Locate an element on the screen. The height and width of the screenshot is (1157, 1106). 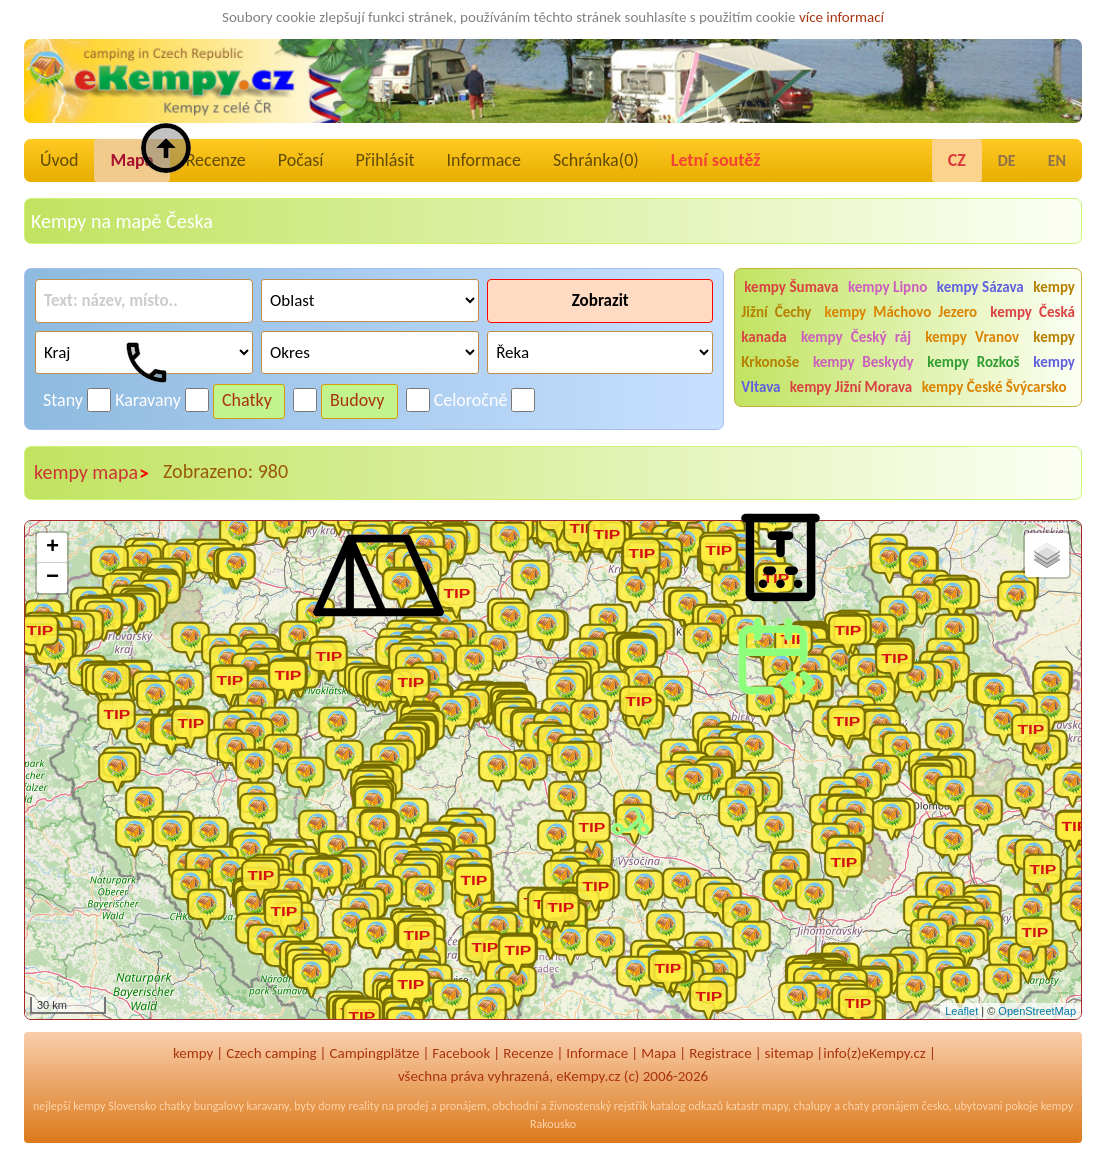
upload a file or content is located at coordinates (166, 148).